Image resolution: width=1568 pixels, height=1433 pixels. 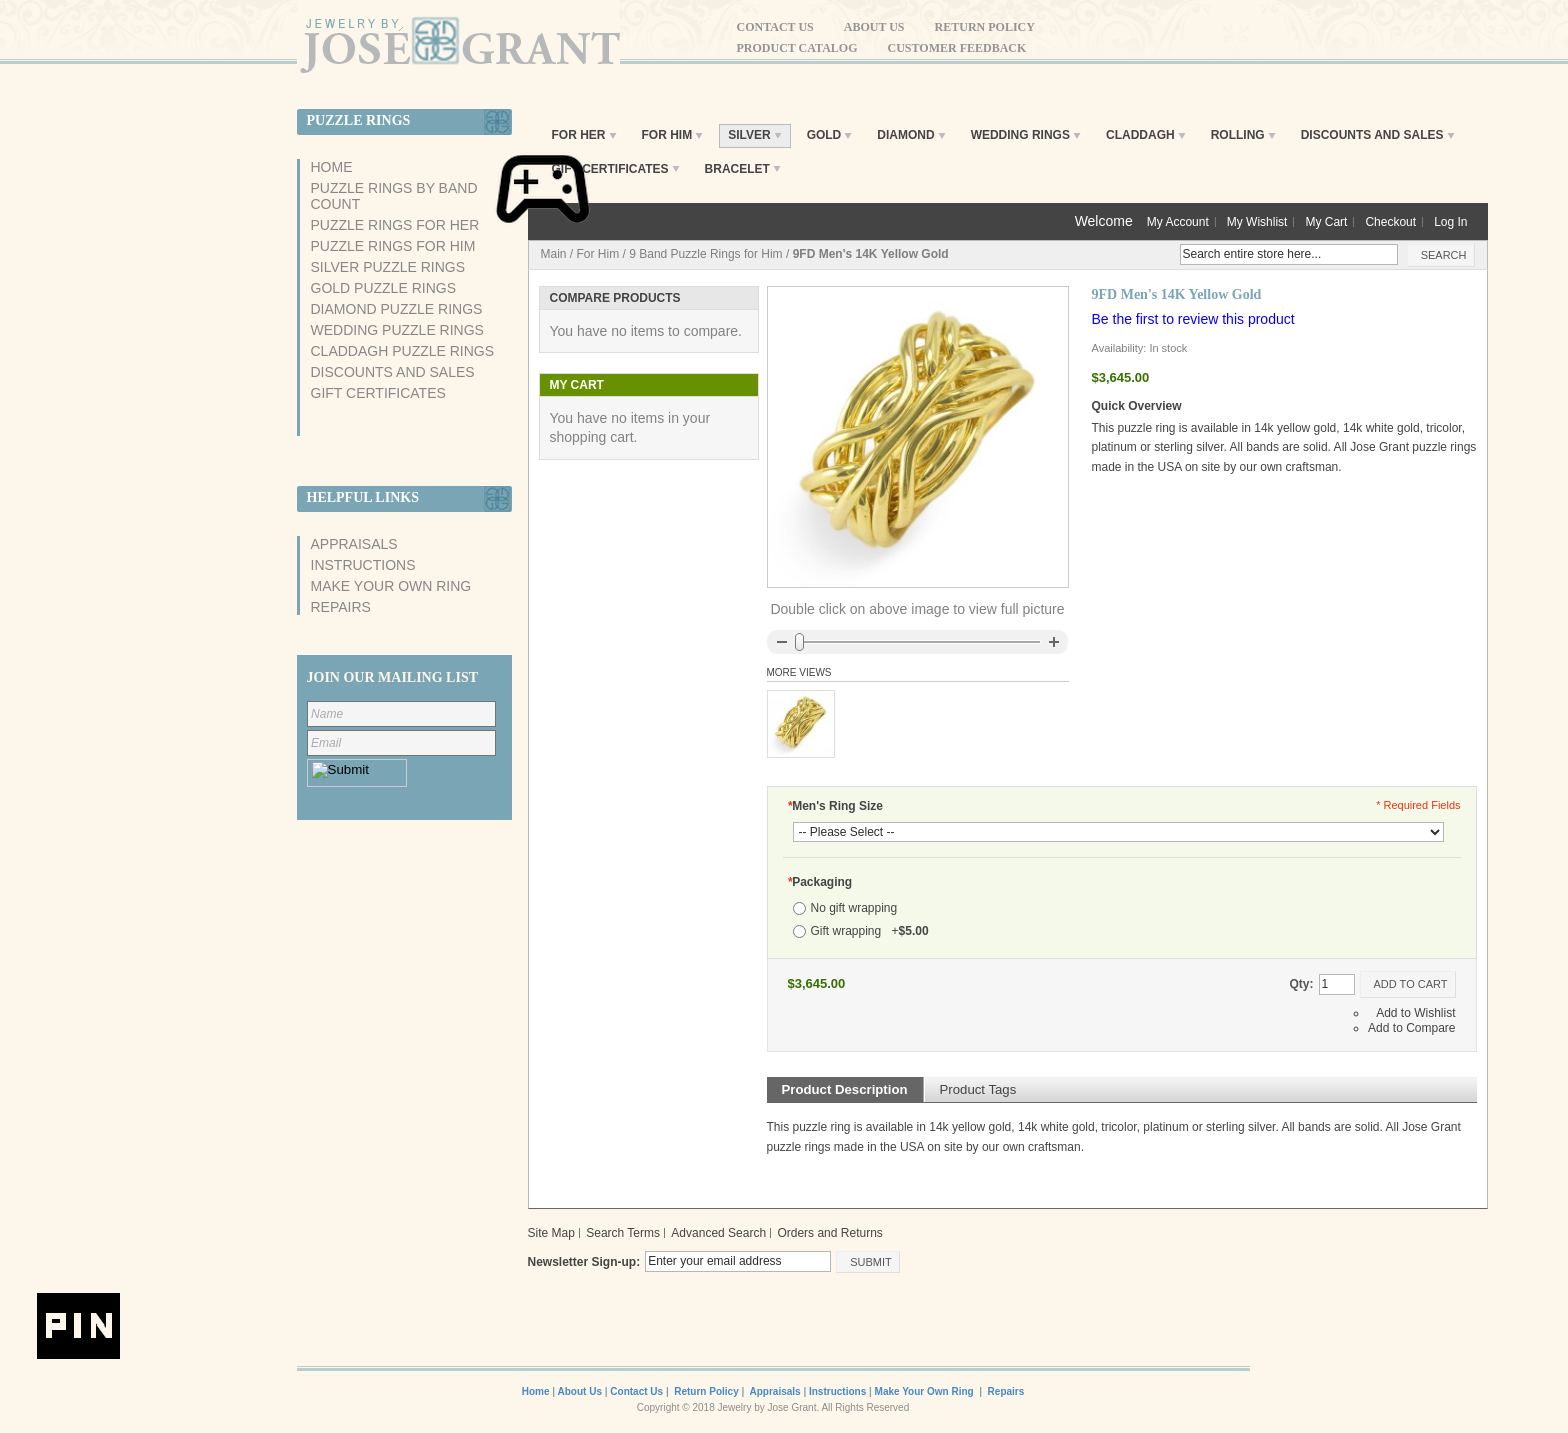 What do you see at coordinates (543, 189) in the screenshot?
I see `access gaming or esports features` at bounding box center [543, 189].